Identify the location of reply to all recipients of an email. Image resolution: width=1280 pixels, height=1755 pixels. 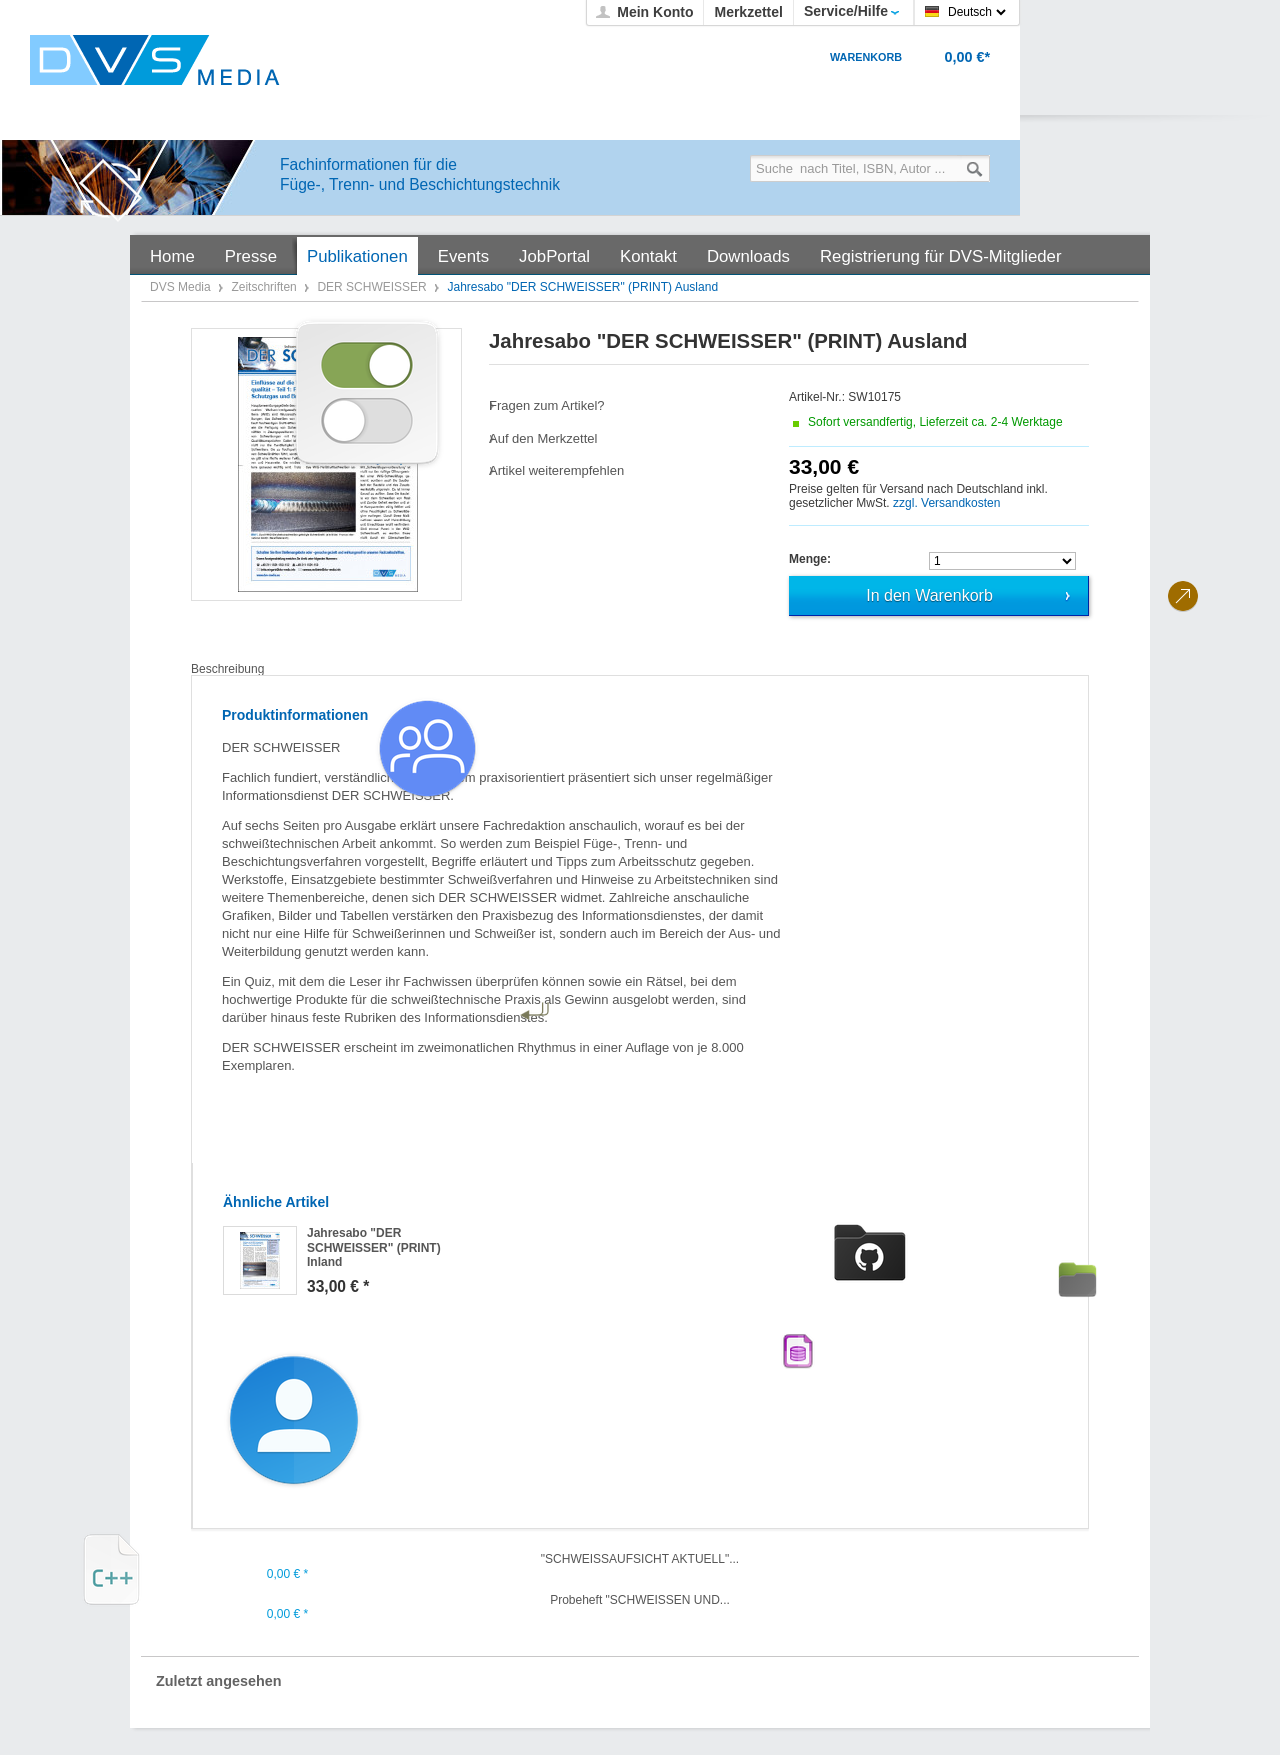
(534, 1009).